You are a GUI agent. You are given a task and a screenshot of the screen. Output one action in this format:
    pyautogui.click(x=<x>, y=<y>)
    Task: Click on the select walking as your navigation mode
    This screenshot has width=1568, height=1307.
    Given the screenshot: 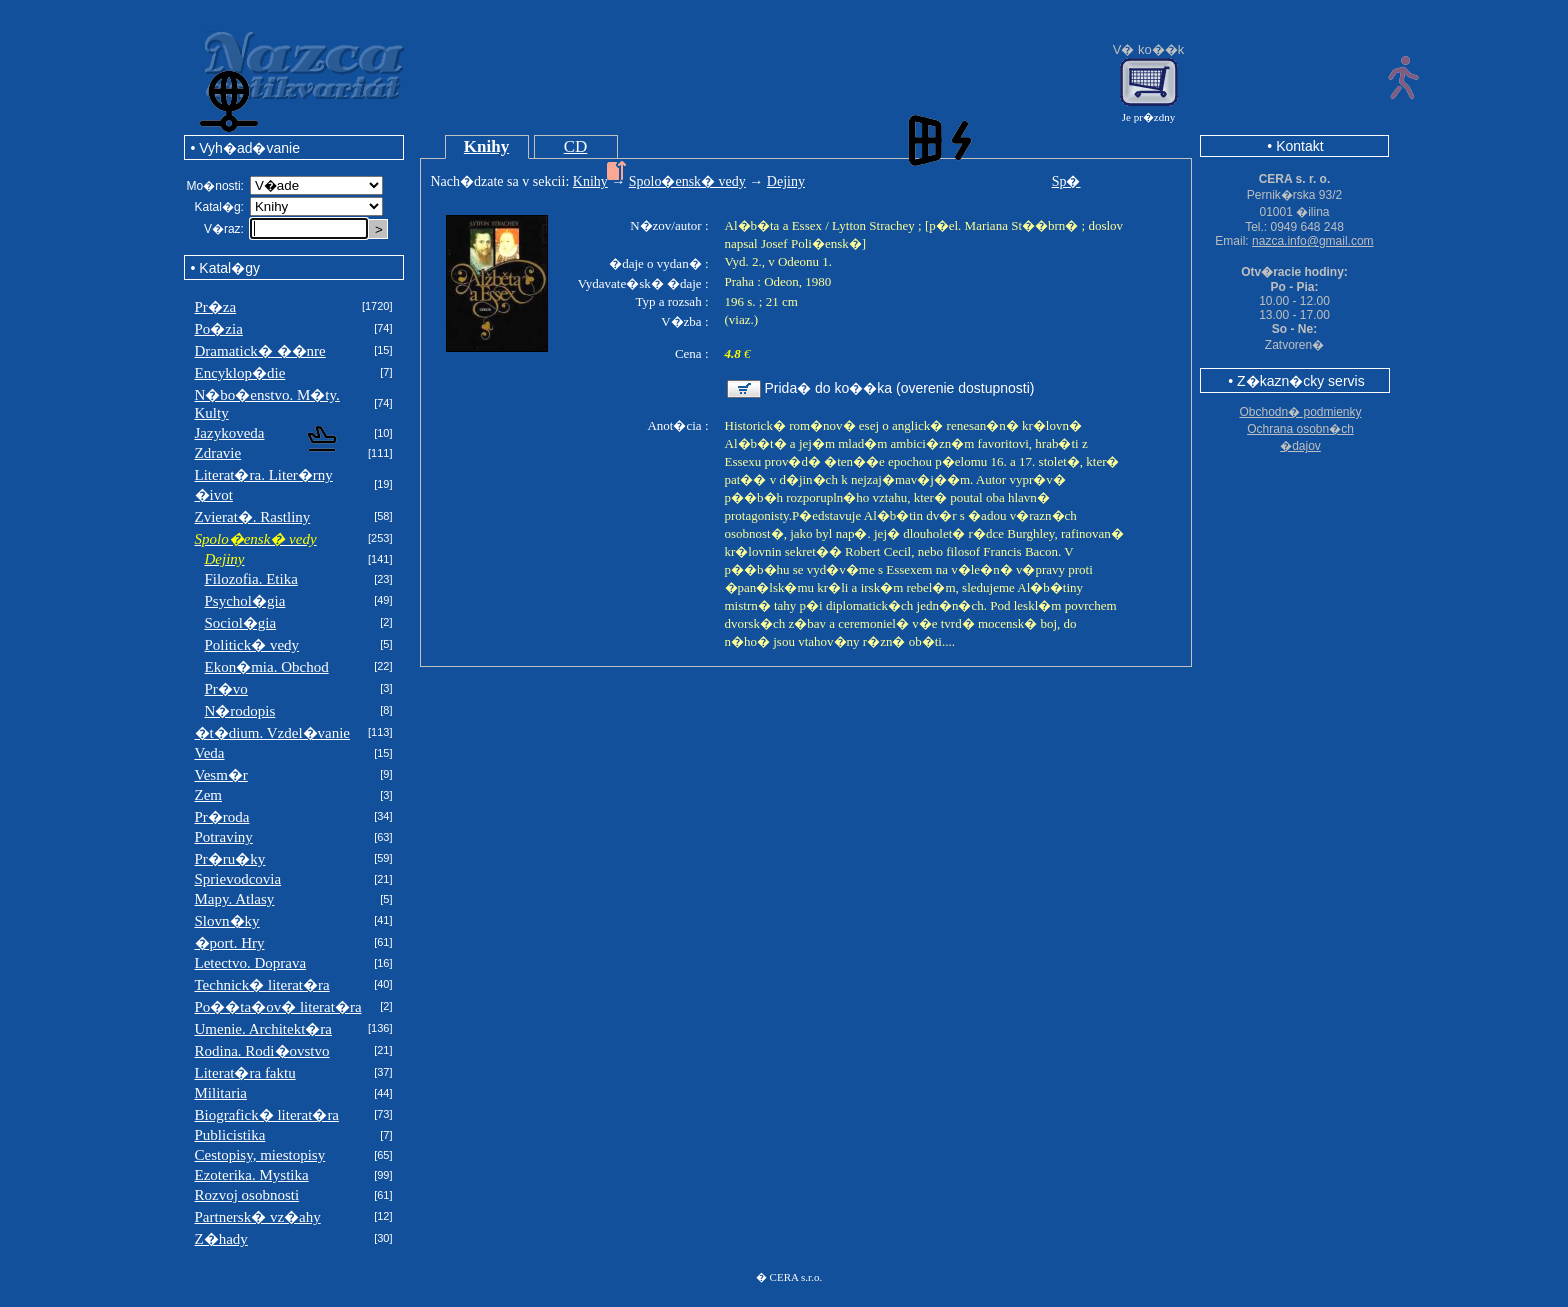 What is the action you would take?
    pyautogui.click(x=1403, y=77)
    